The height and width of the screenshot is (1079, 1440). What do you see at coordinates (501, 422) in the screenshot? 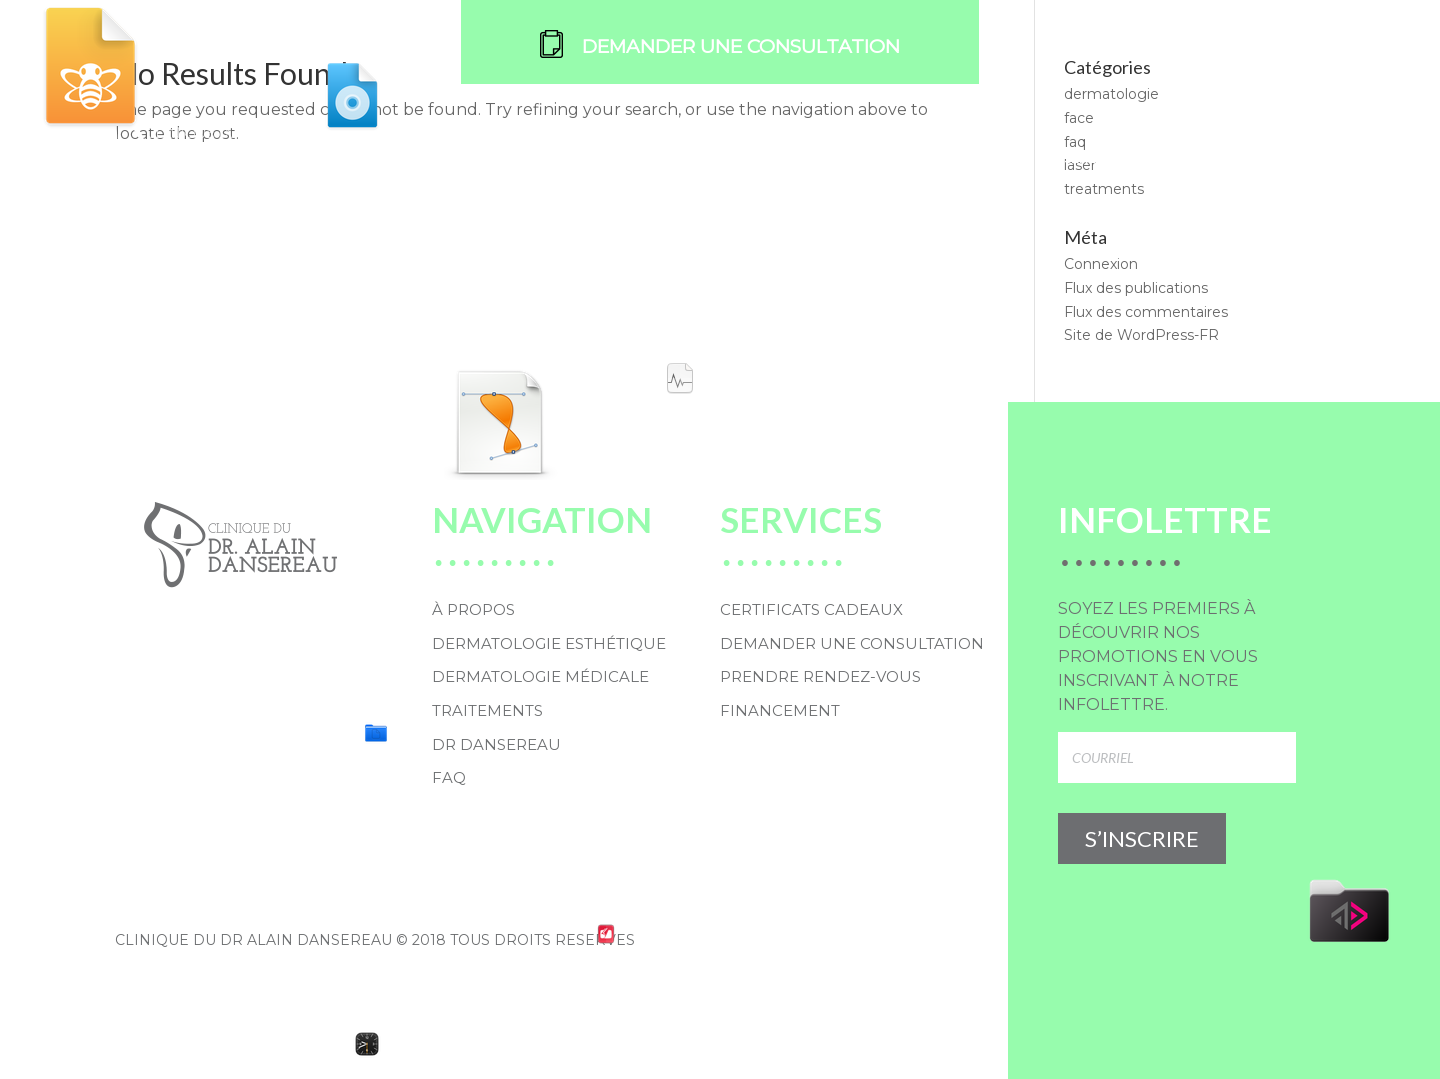
I see `open a vector drawing or illustration file` at bounding box center [501, 422].